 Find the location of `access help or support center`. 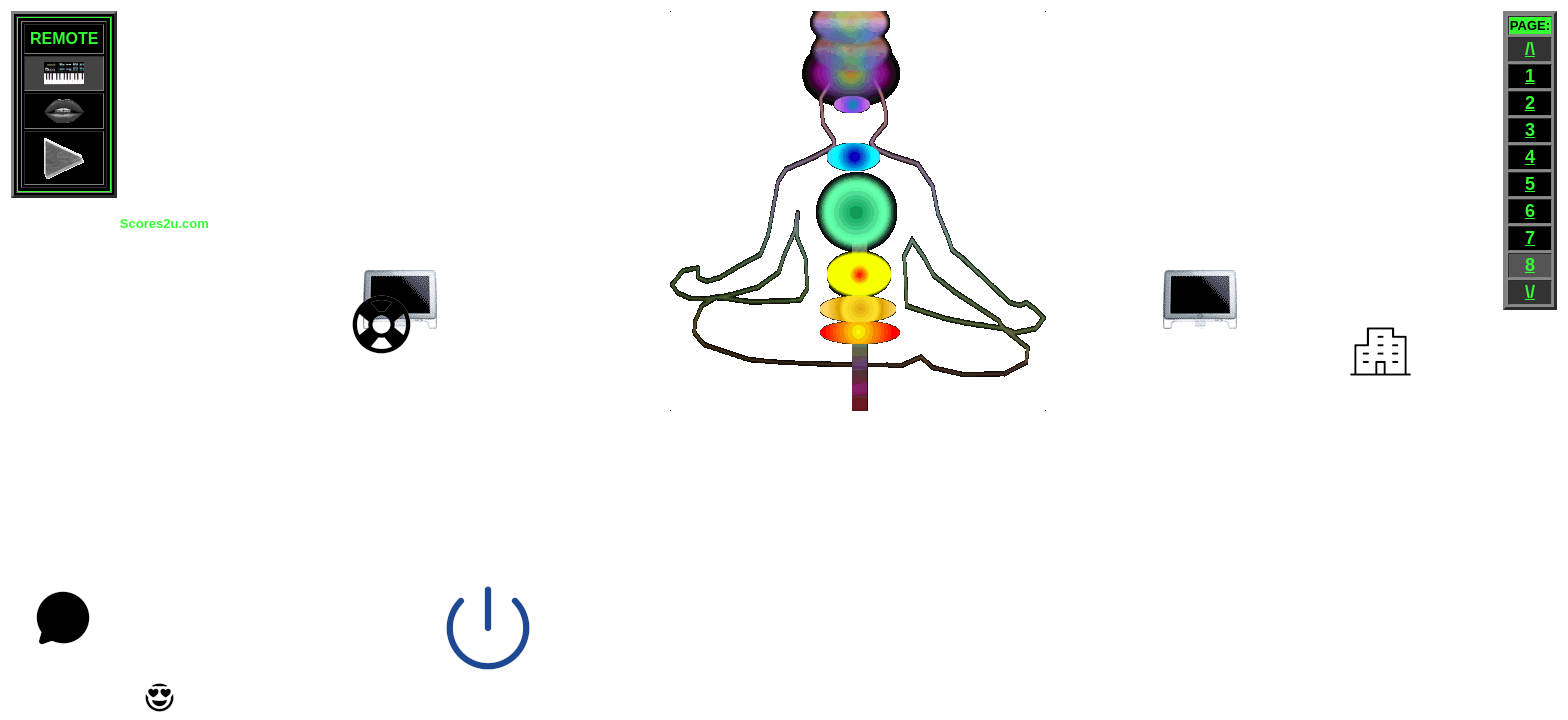

access help or support center is located at coordinates (381, 324).